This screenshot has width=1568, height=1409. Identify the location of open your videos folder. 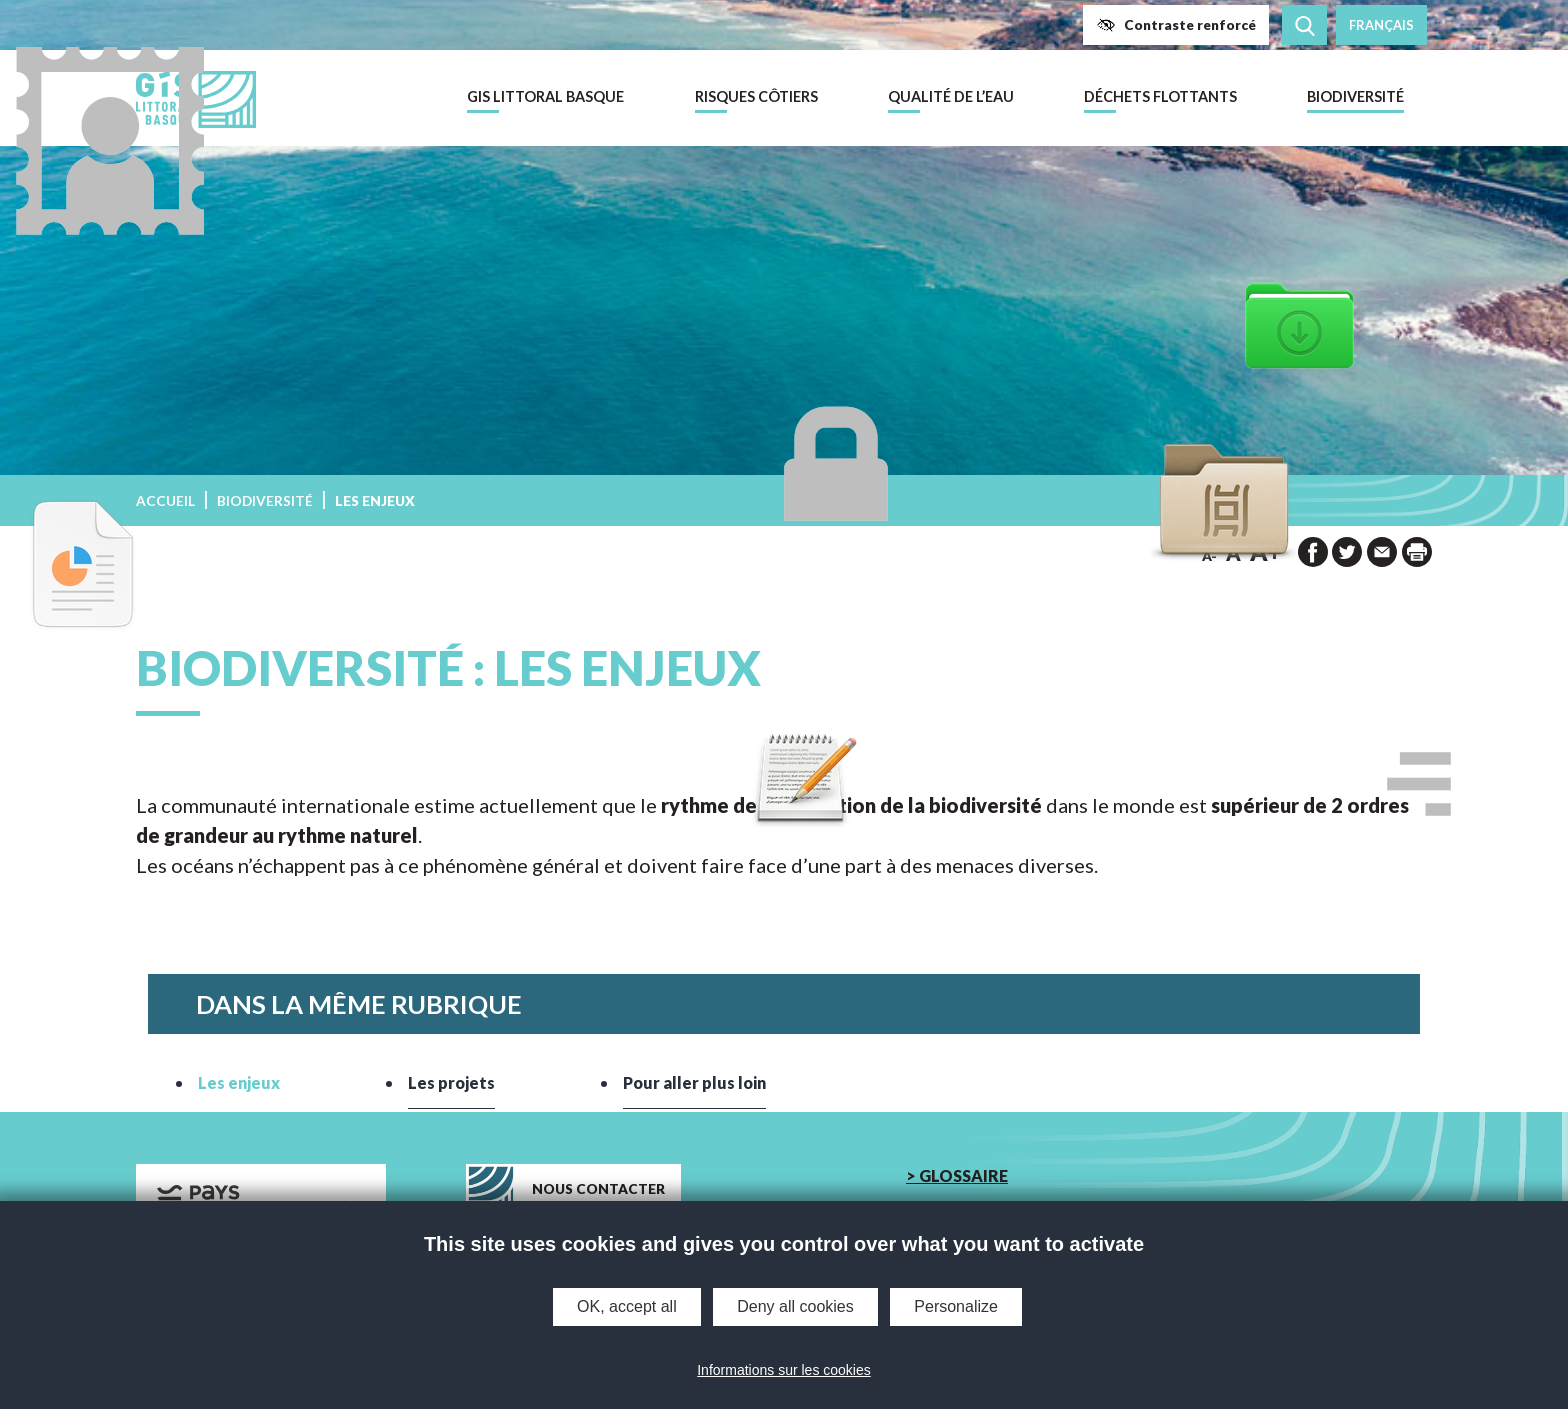
(1224, 506).